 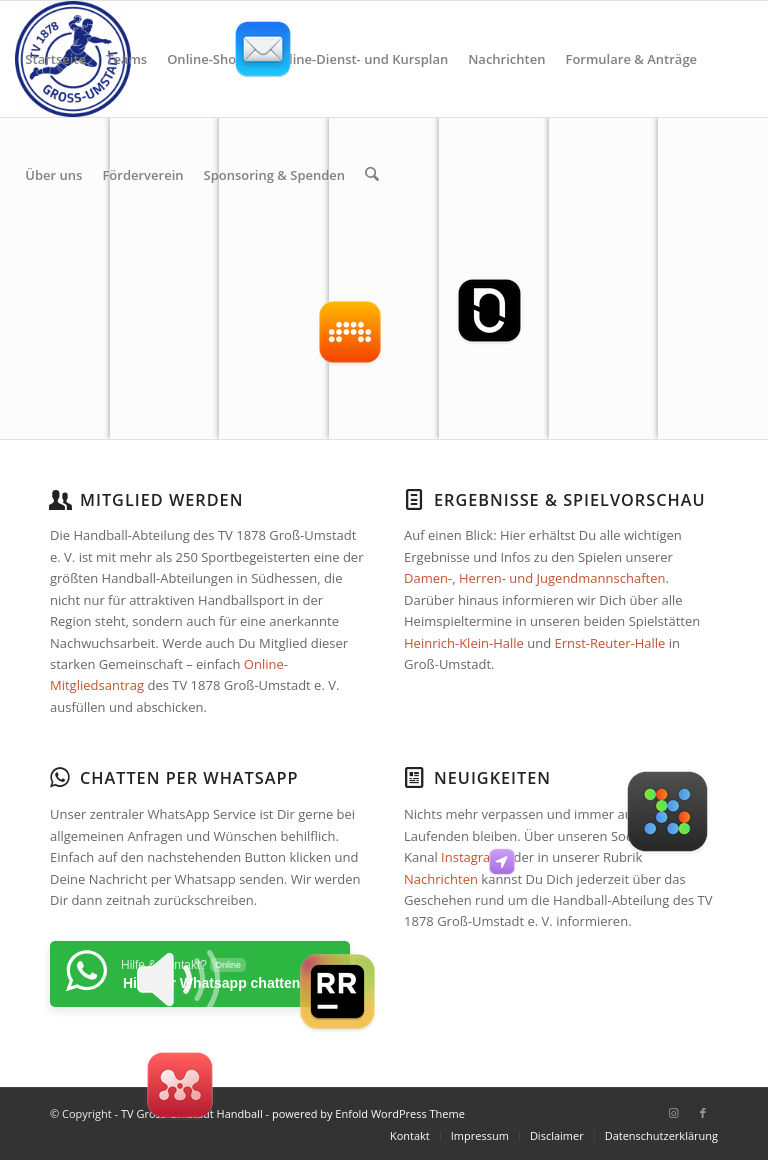 What do you see at coordinates (337, 991) in the screenshot?
I see `launch rustrover IDE` at bounding box center [337, 991].